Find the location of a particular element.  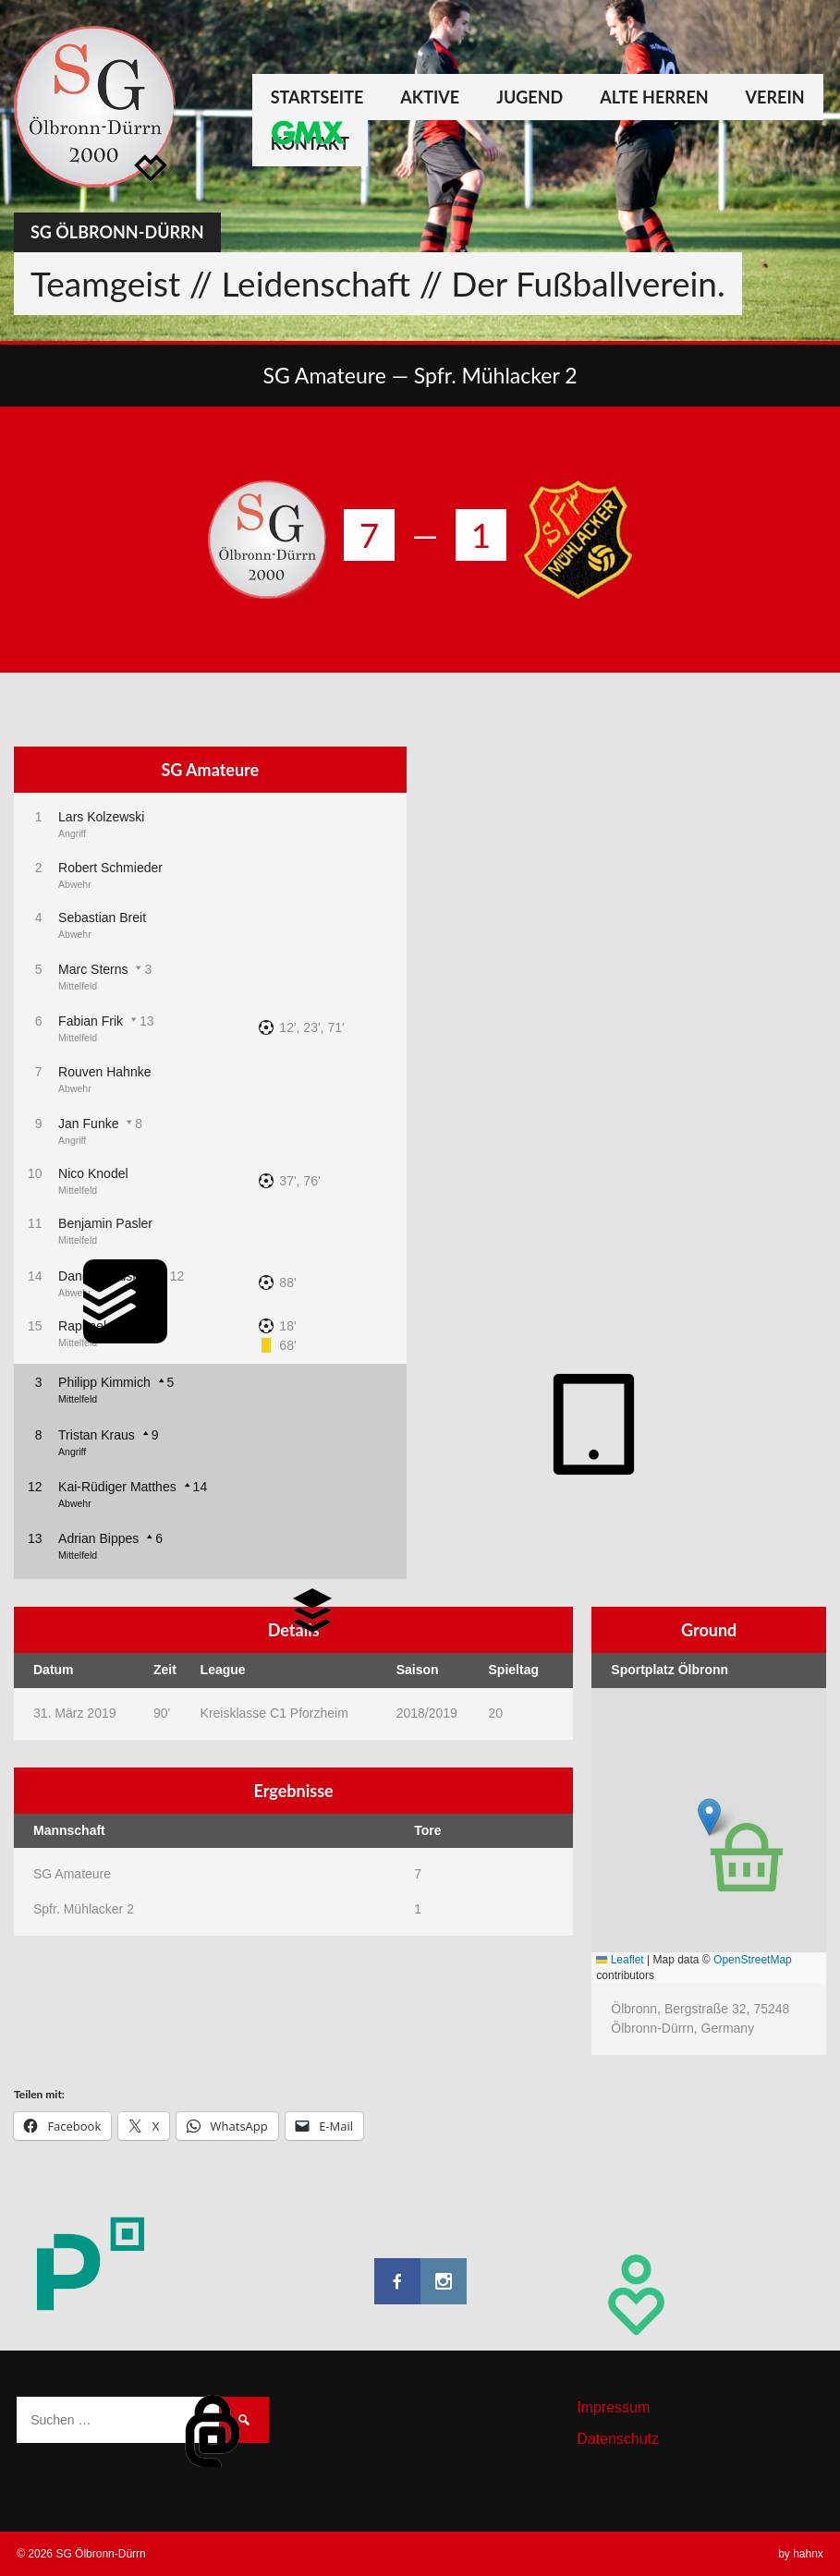

empathize or show compassion for others is located at coordinates (636, 2295).